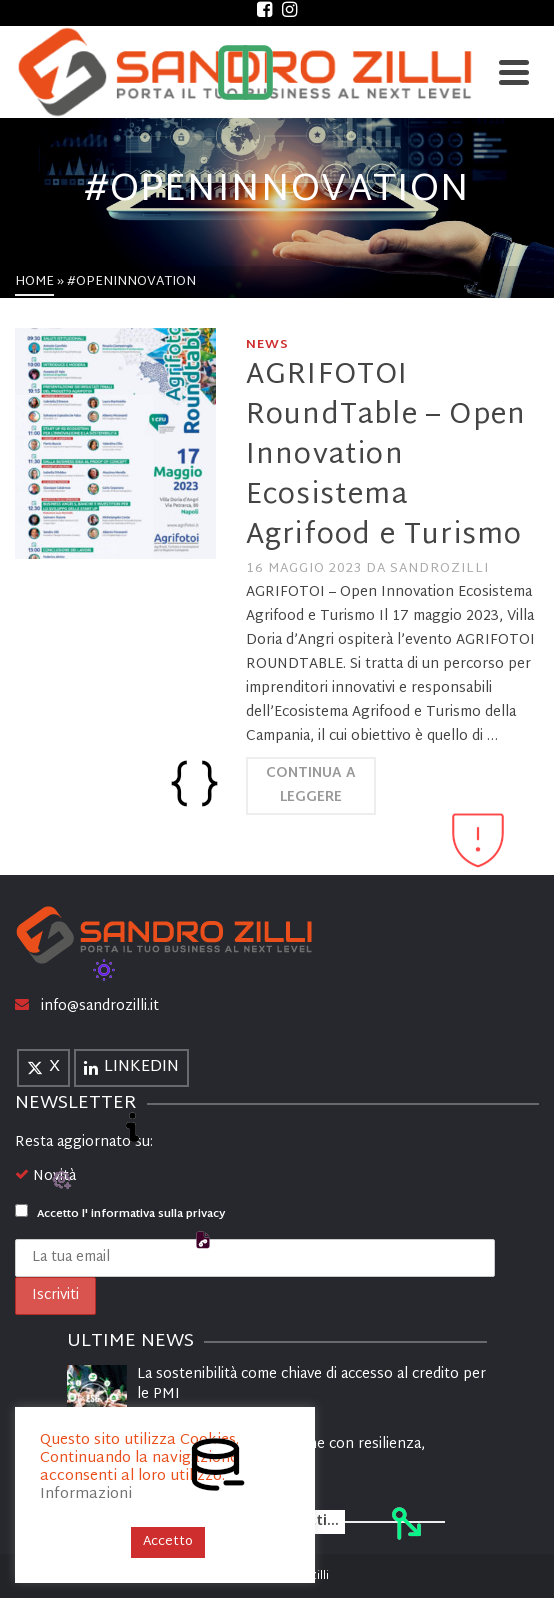 The image size is (554, 1598). I want to click on switch to column view layout, so click(245, 72).